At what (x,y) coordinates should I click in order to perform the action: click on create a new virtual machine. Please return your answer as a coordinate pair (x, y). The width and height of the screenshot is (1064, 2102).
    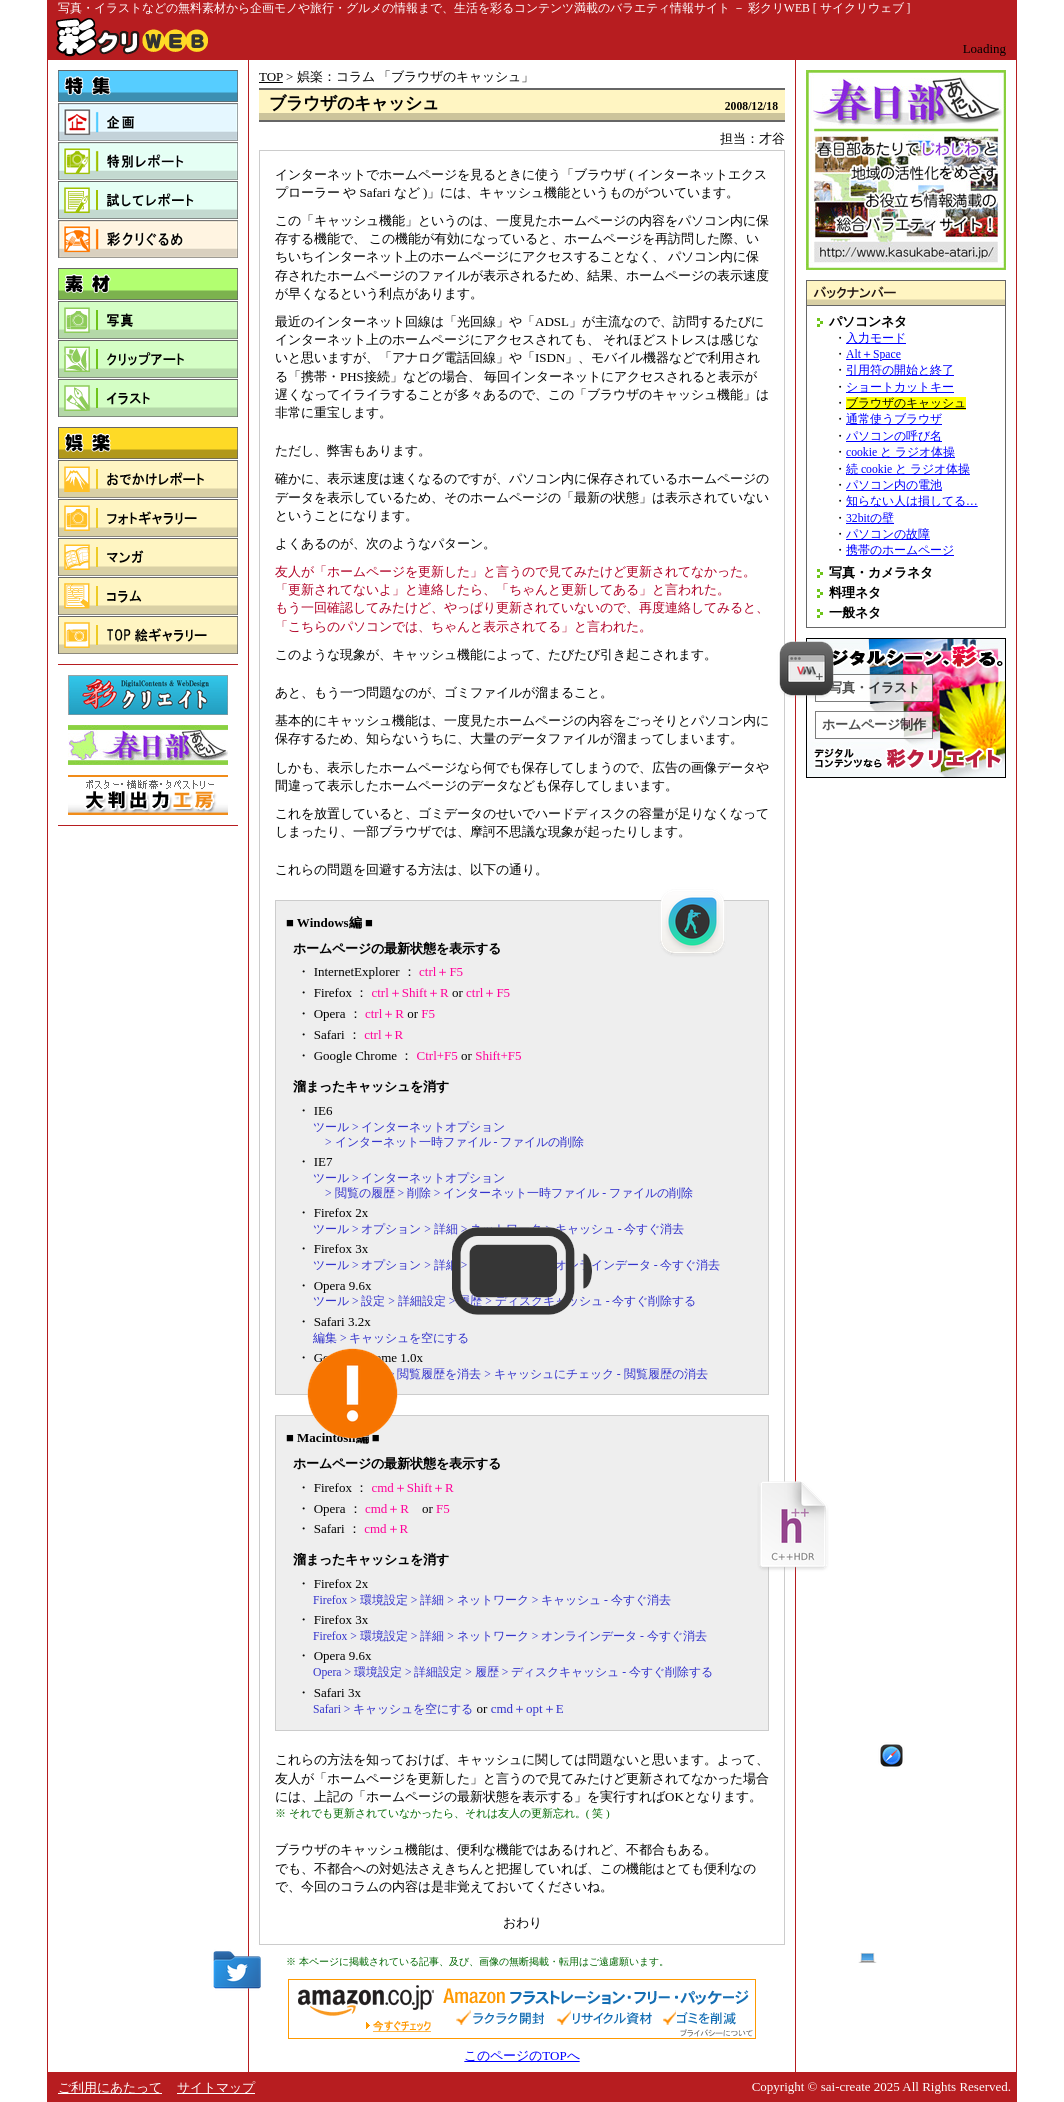
    Looking at the image, I should click on (806, 668).